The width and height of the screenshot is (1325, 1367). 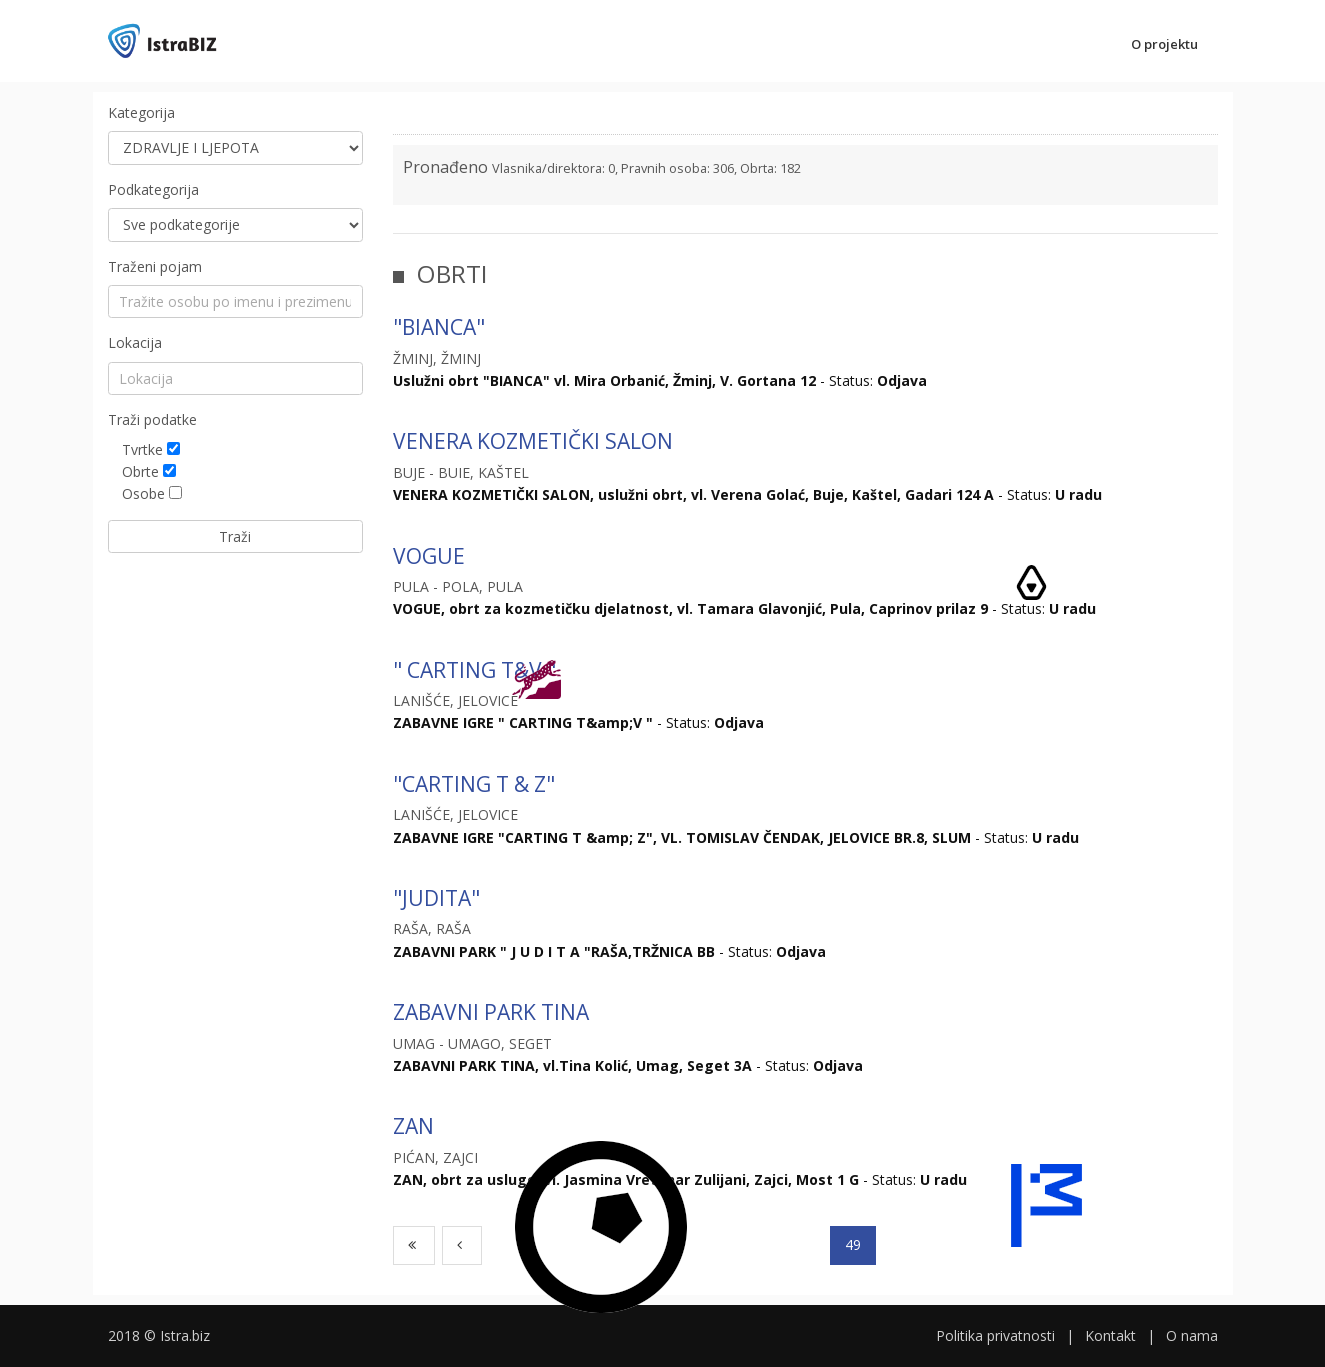 I want to click on open kuula 360° photo platform, so click(x=601, y=1227).